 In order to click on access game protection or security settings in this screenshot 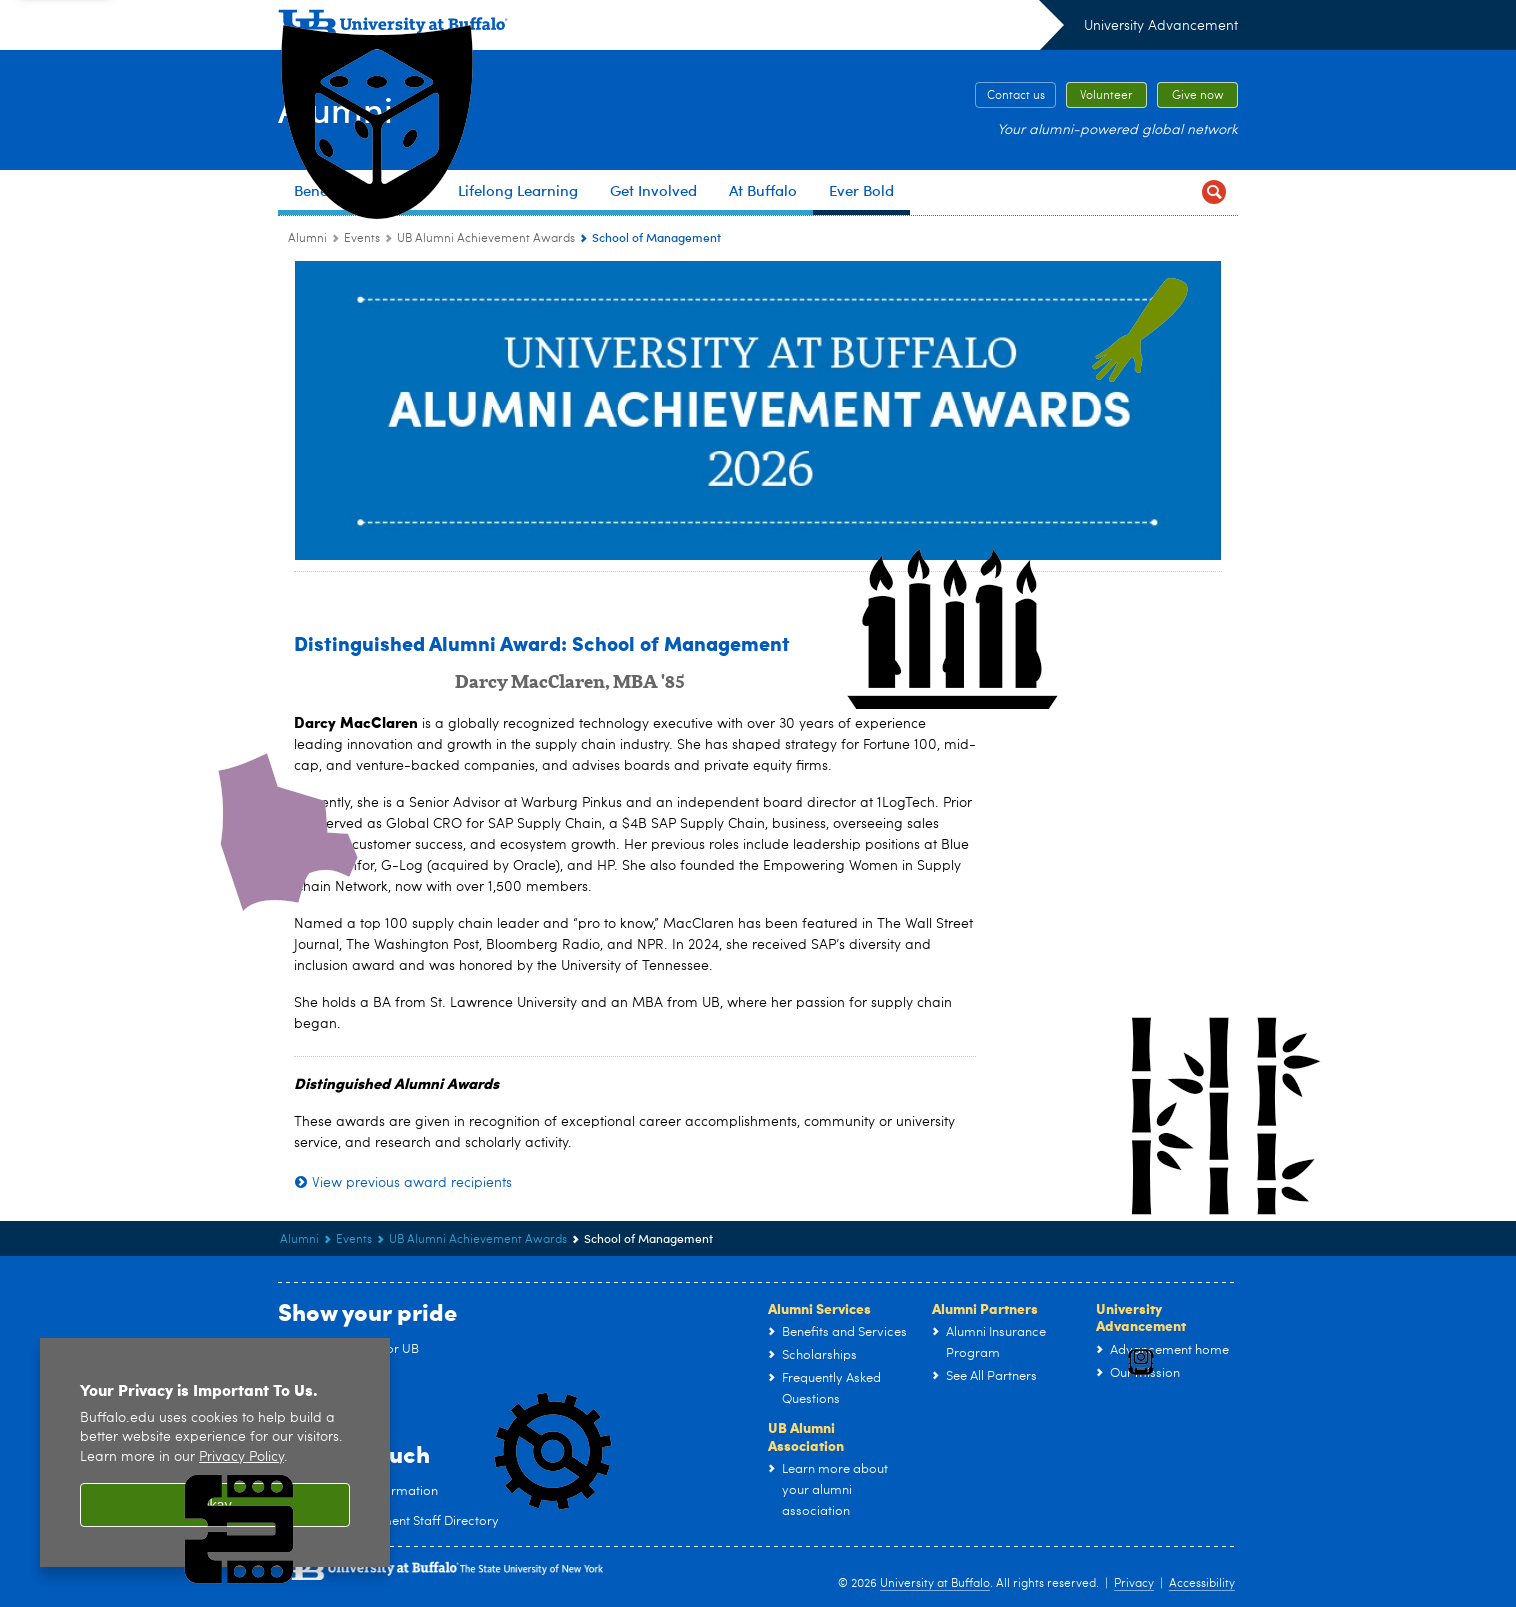, I will do `click(377, 122)`.